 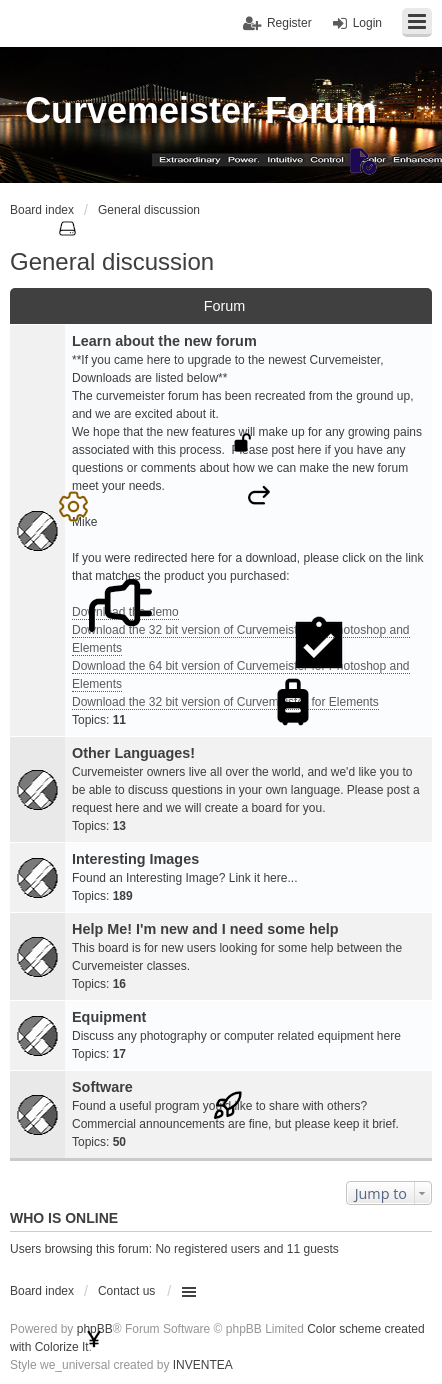 I want to click on unlock or access secured content, so click(x=241, y=443).